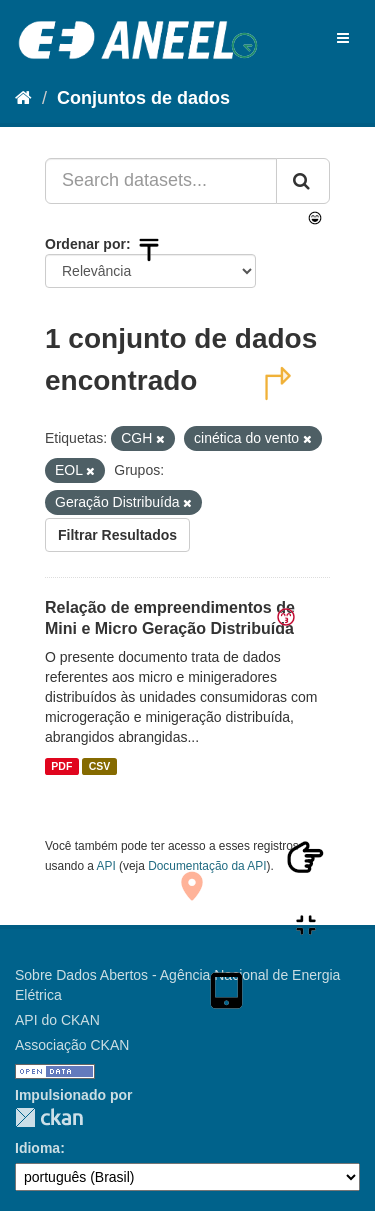 The height and width of the screenshot is (1211, 375). What do you see at coordinates (275, 383) in the screenshot?
I see `redirect or forward content` at bounding box center [275, 383].